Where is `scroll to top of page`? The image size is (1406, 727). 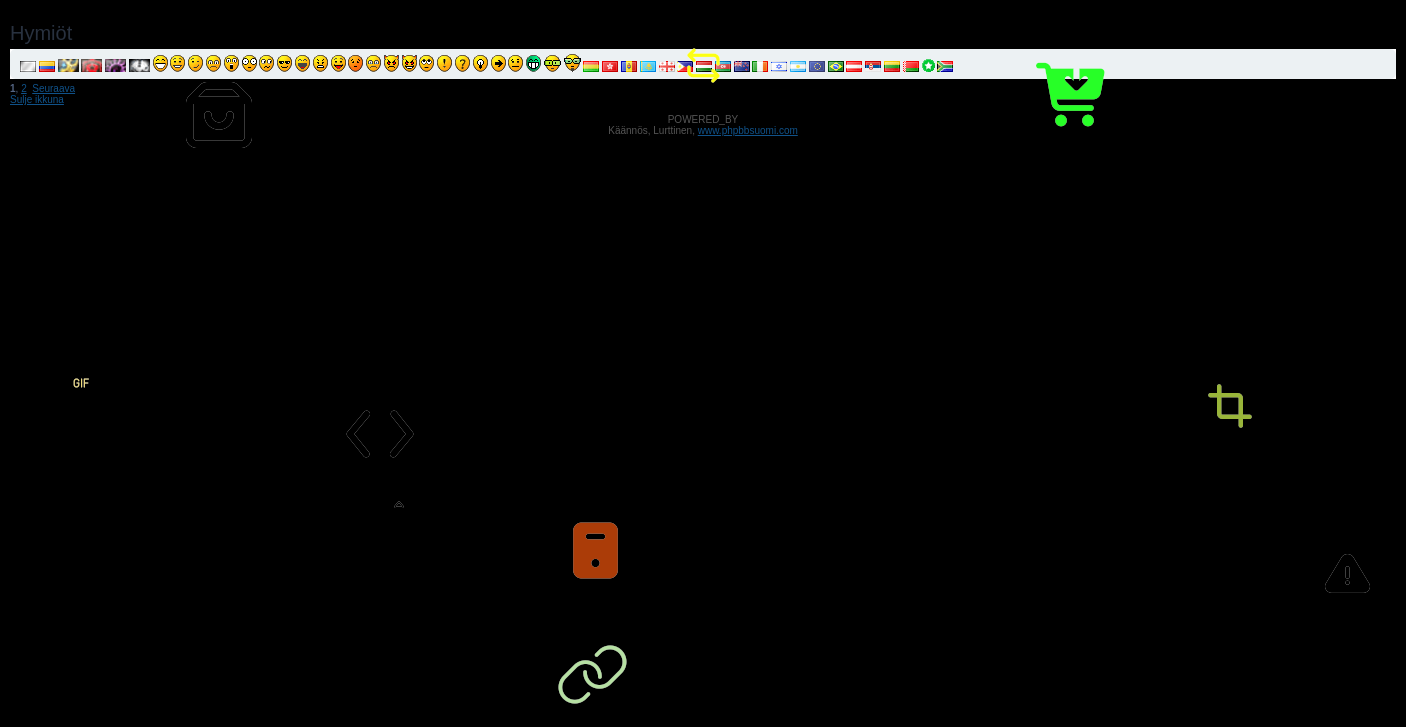
scroll to top of page is located at coordinates (399, 505).